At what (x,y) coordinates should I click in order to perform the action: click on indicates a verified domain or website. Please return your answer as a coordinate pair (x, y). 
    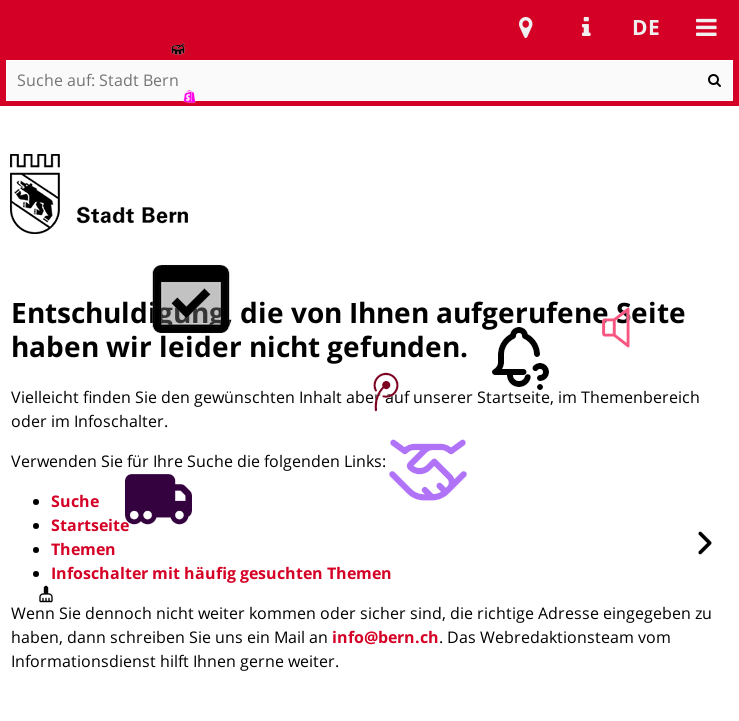
    Looking at the image, I should click on (191, 299).